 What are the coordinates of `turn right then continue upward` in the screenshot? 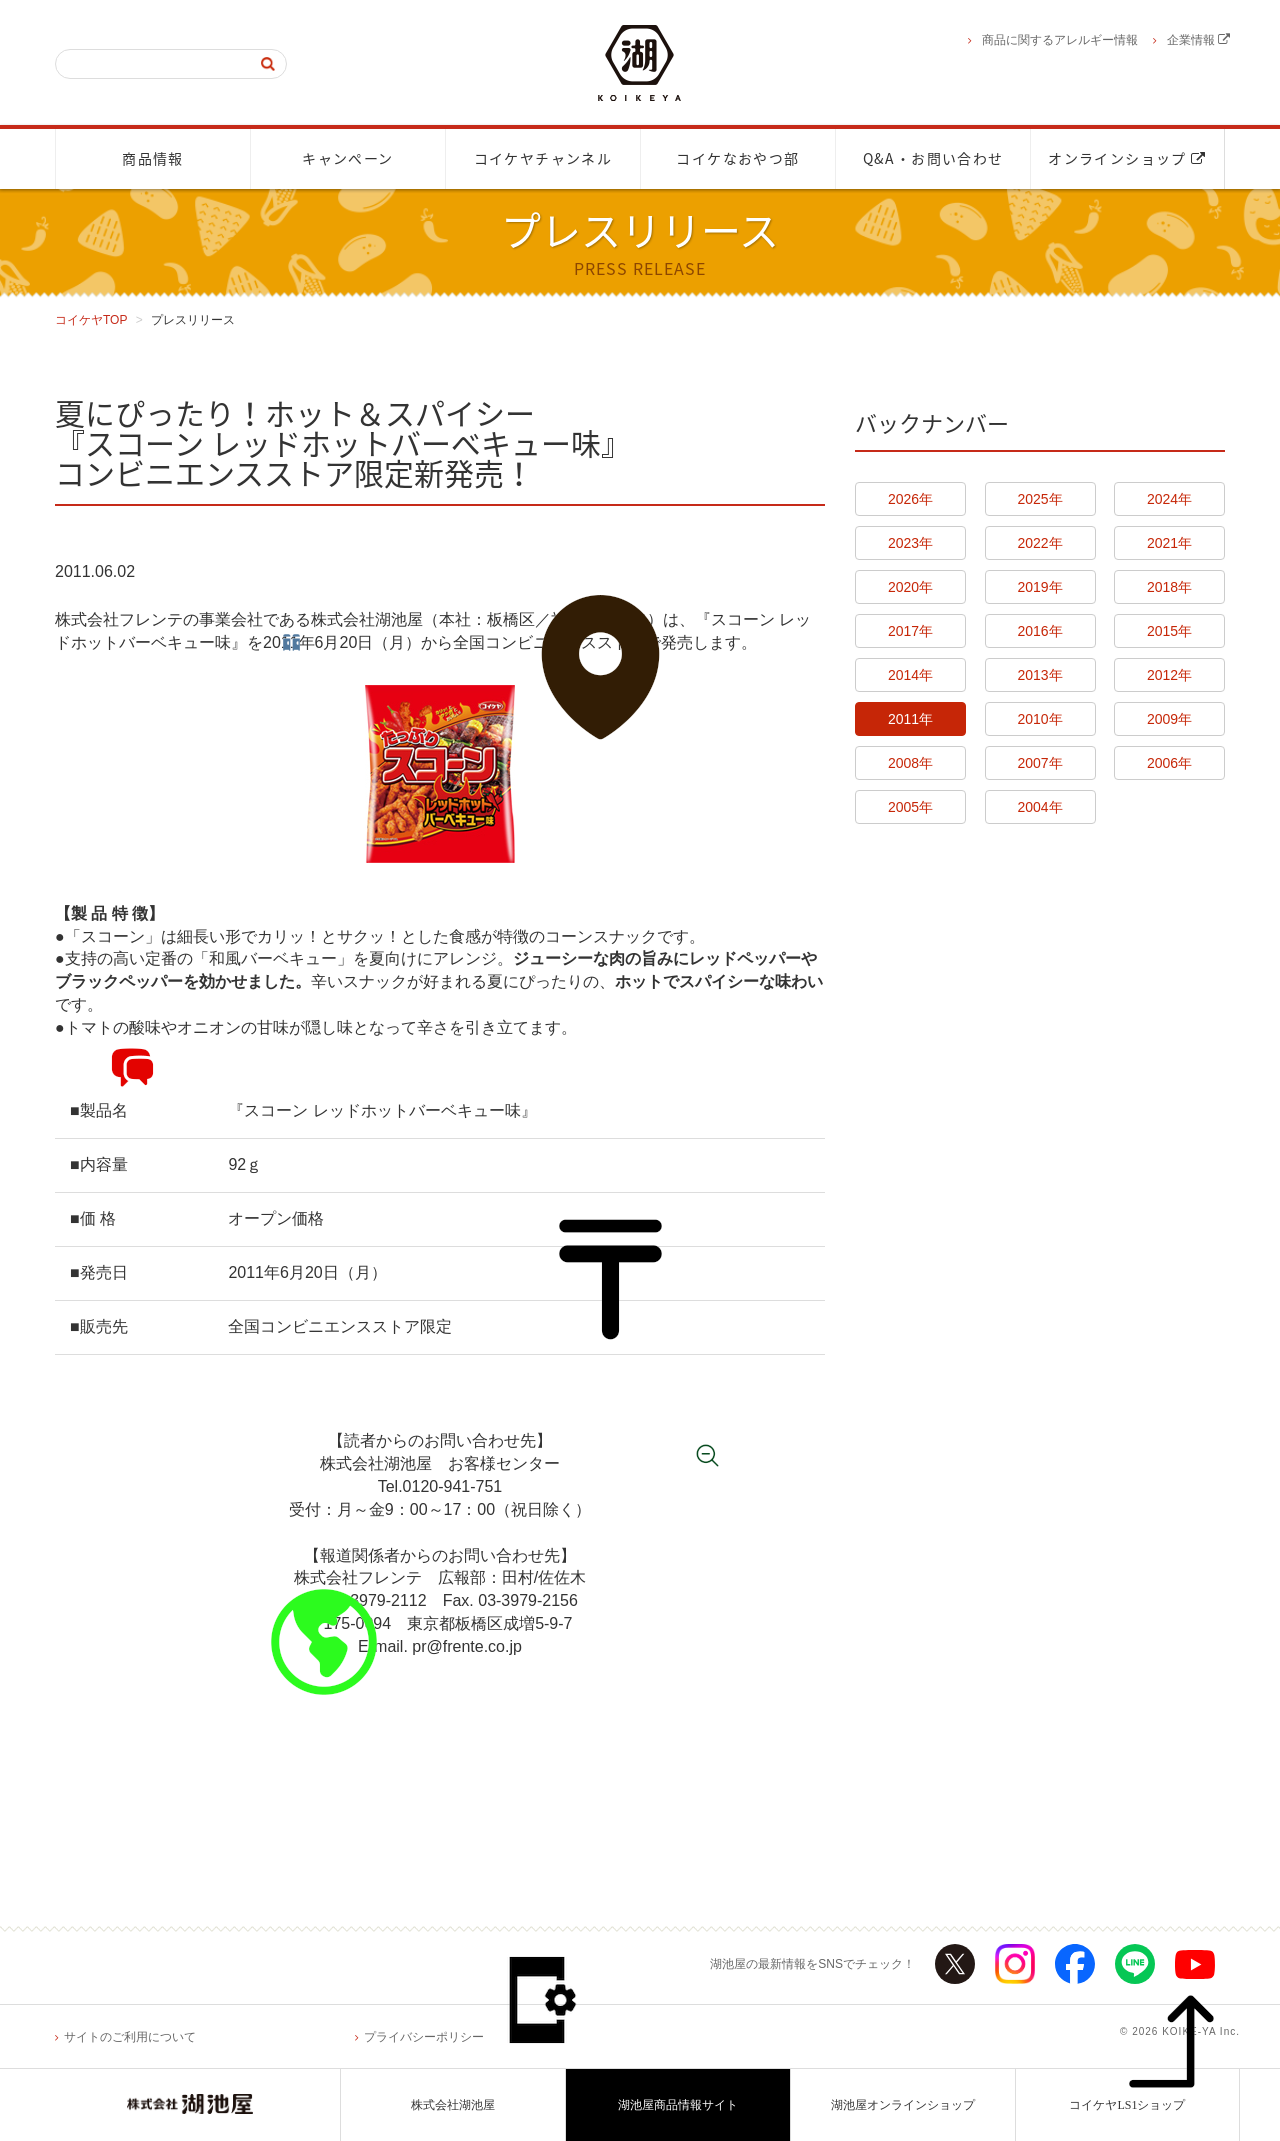 It's located at (1171, 2041).